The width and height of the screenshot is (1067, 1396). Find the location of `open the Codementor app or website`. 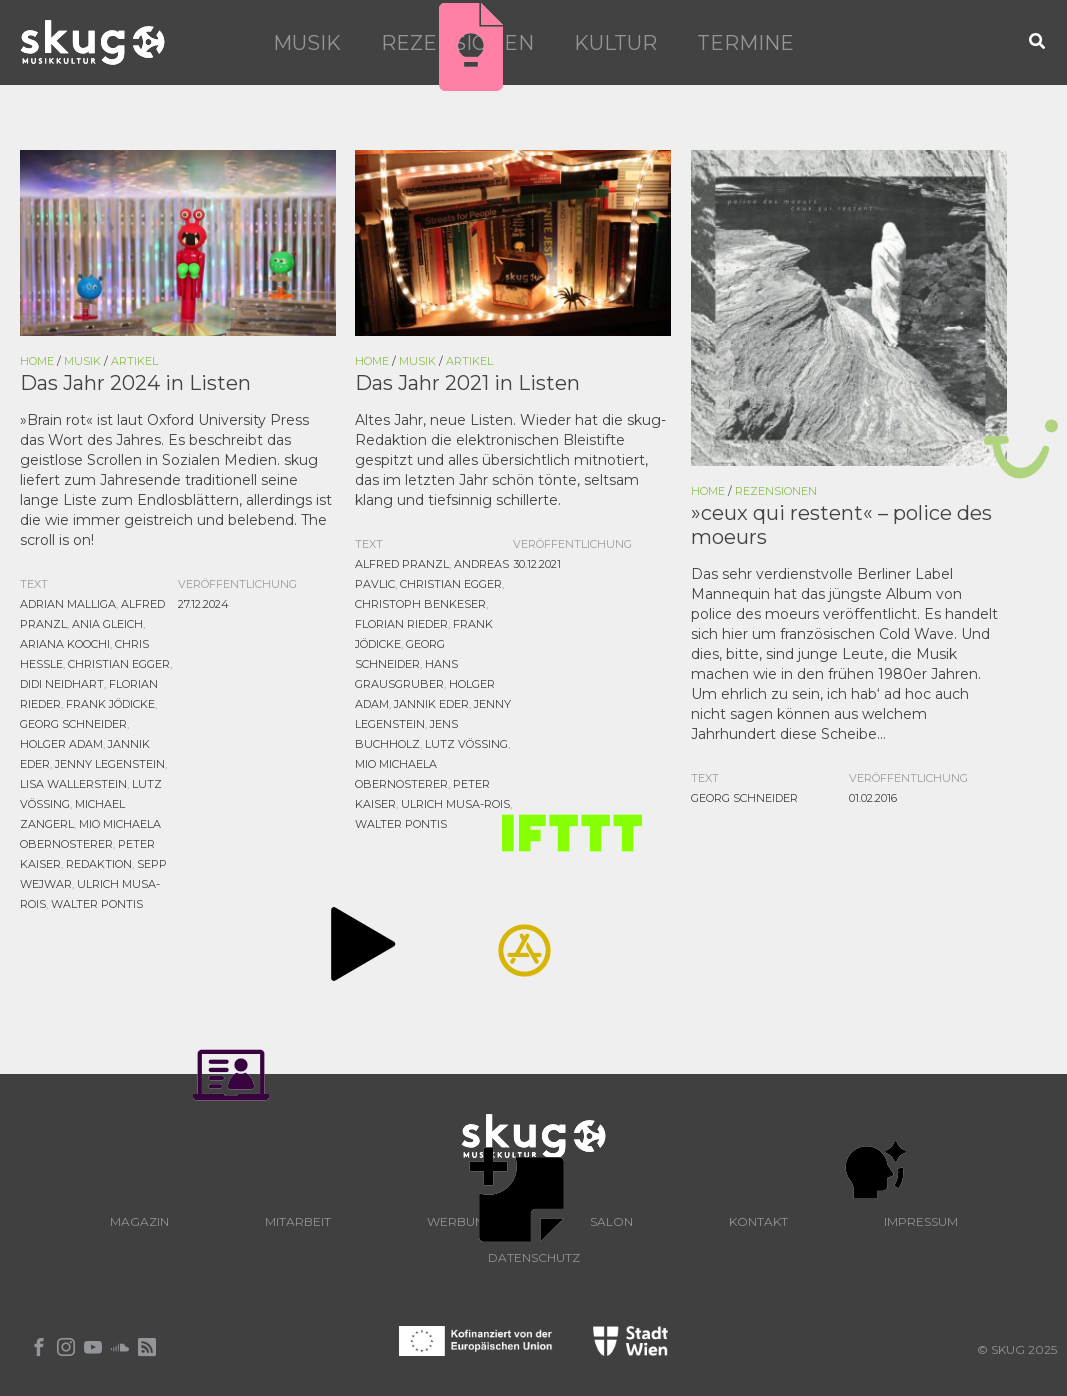

open the Codementor app or website is located at coordinates (231, 1075).